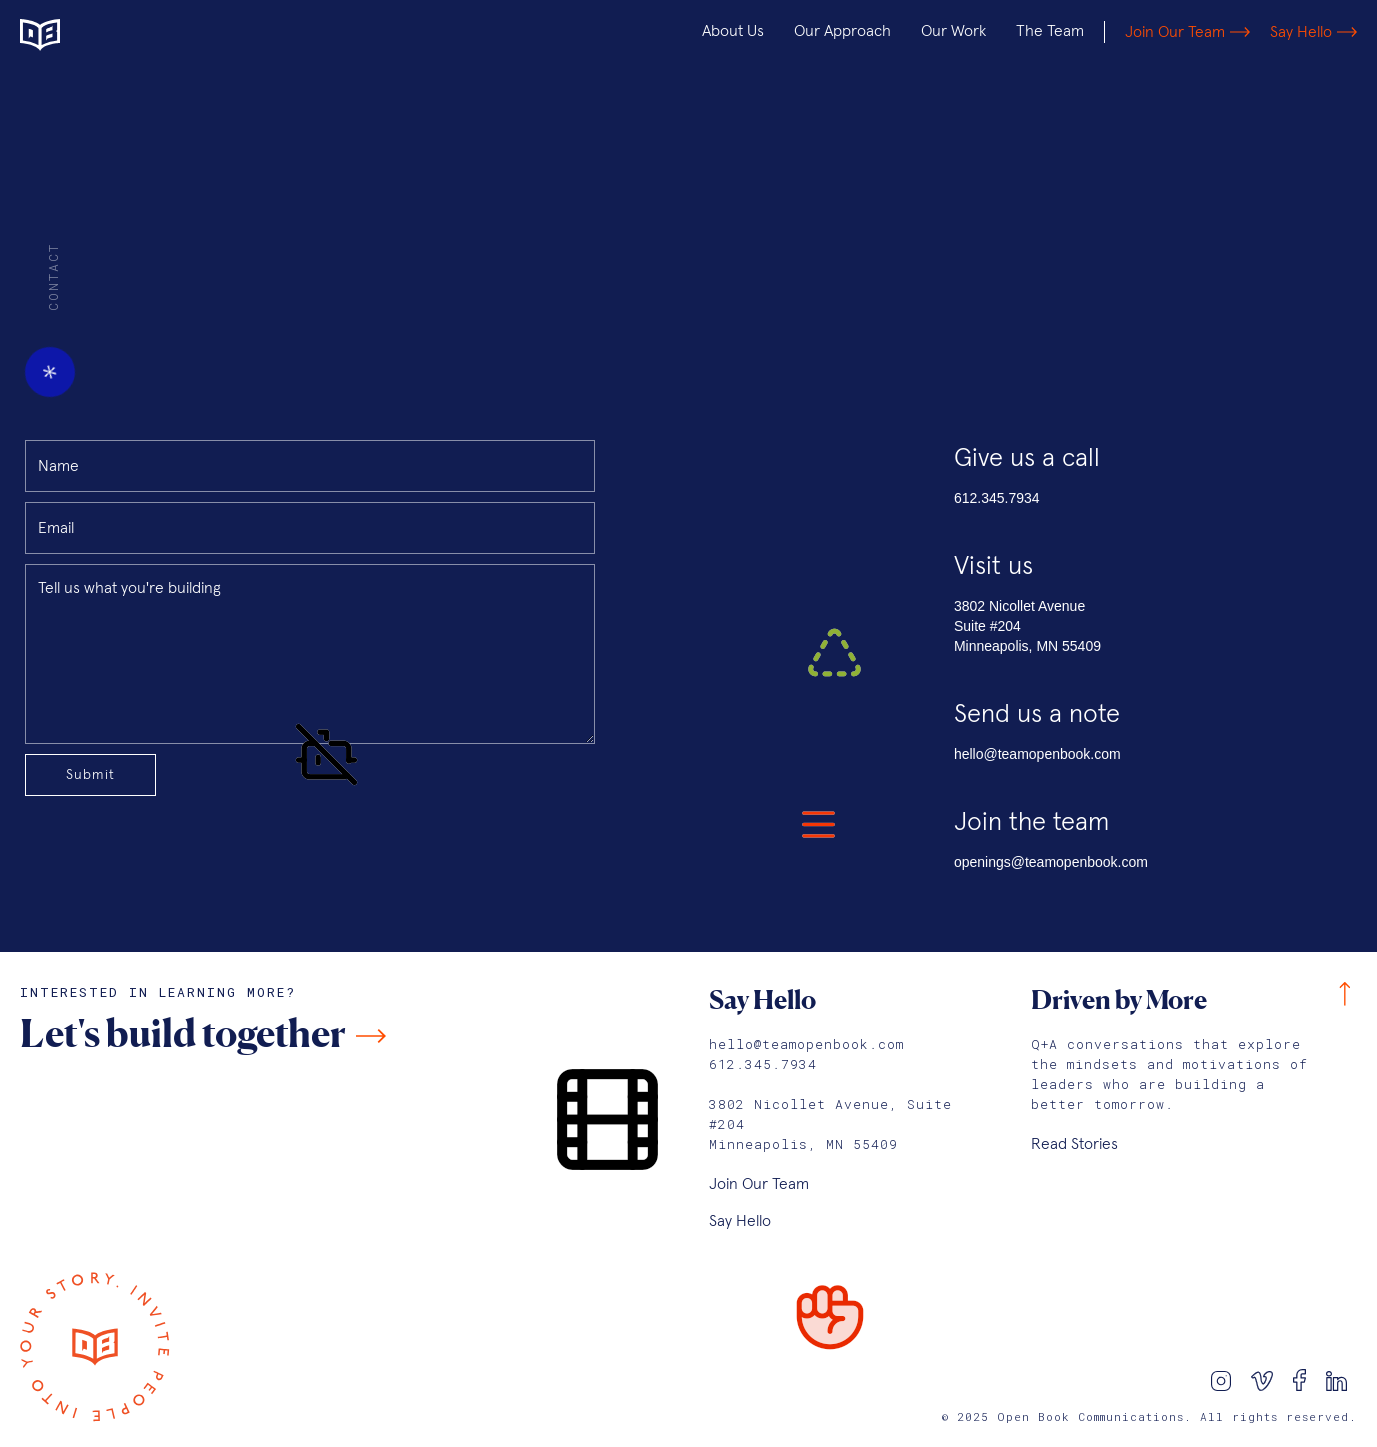  Describe the element at coordinates (326, 754) in the screenshot. I see `disable bot or AI assistant` at that location.